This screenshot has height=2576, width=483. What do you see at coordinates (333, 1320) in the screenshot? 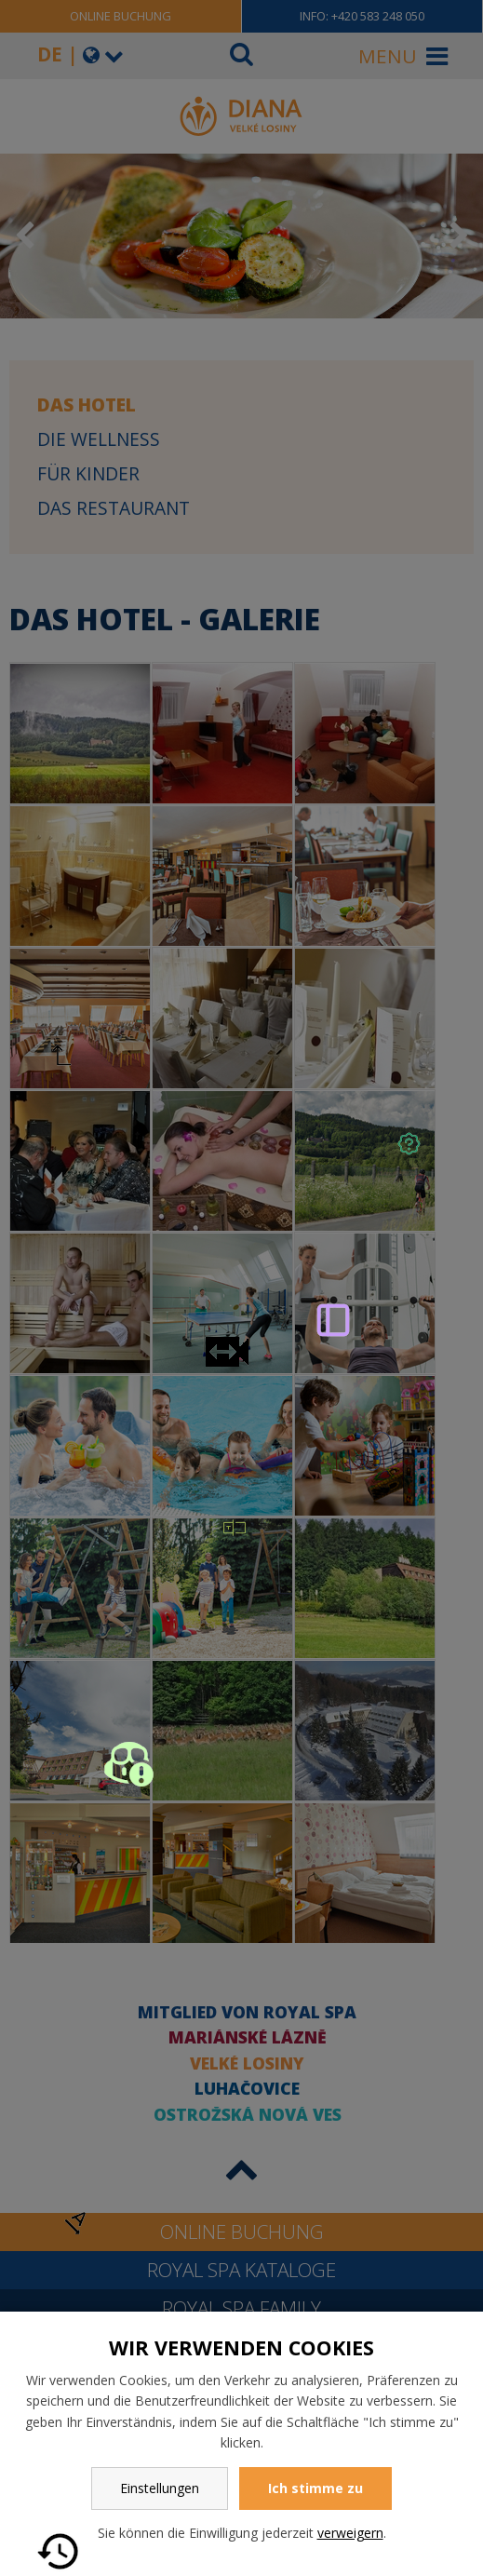
I see `toggle sidebar navigation` at bounding box center [333, 1320].